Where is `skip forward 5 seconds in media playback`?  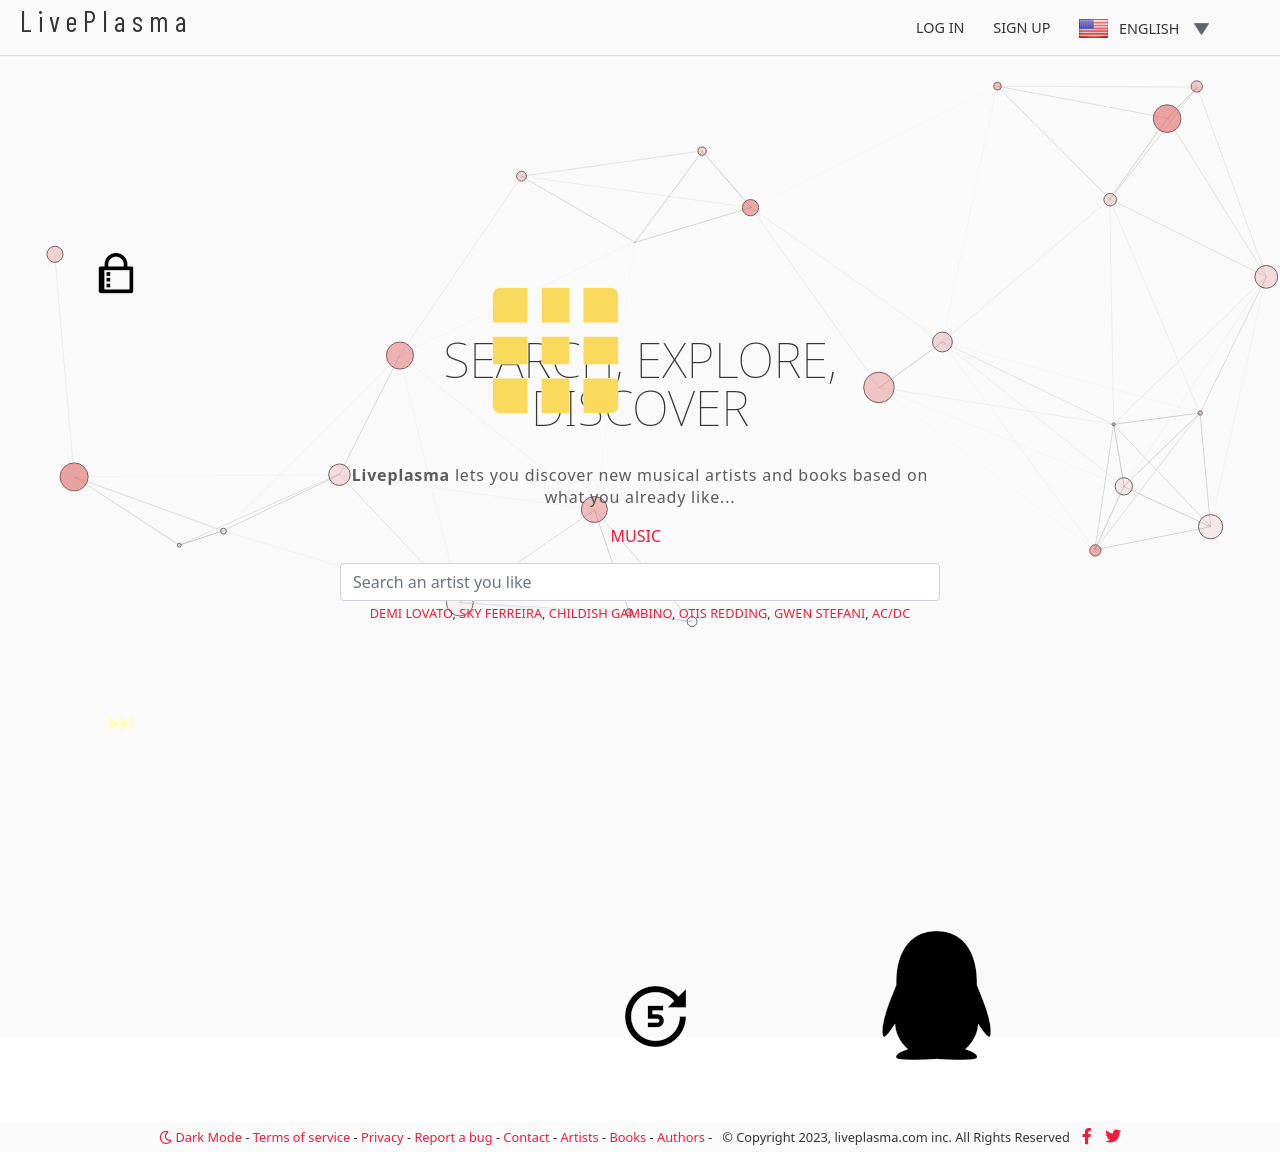
skip forward 5 seconds in media playback is located at coordinates (655, 1016).